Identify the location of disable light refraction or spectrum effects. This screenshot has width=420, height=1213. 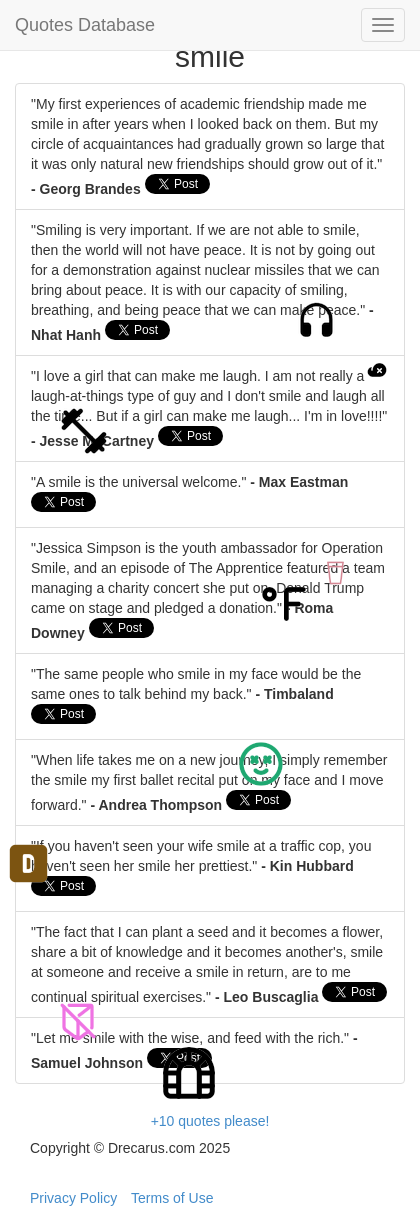
(78, 1021).